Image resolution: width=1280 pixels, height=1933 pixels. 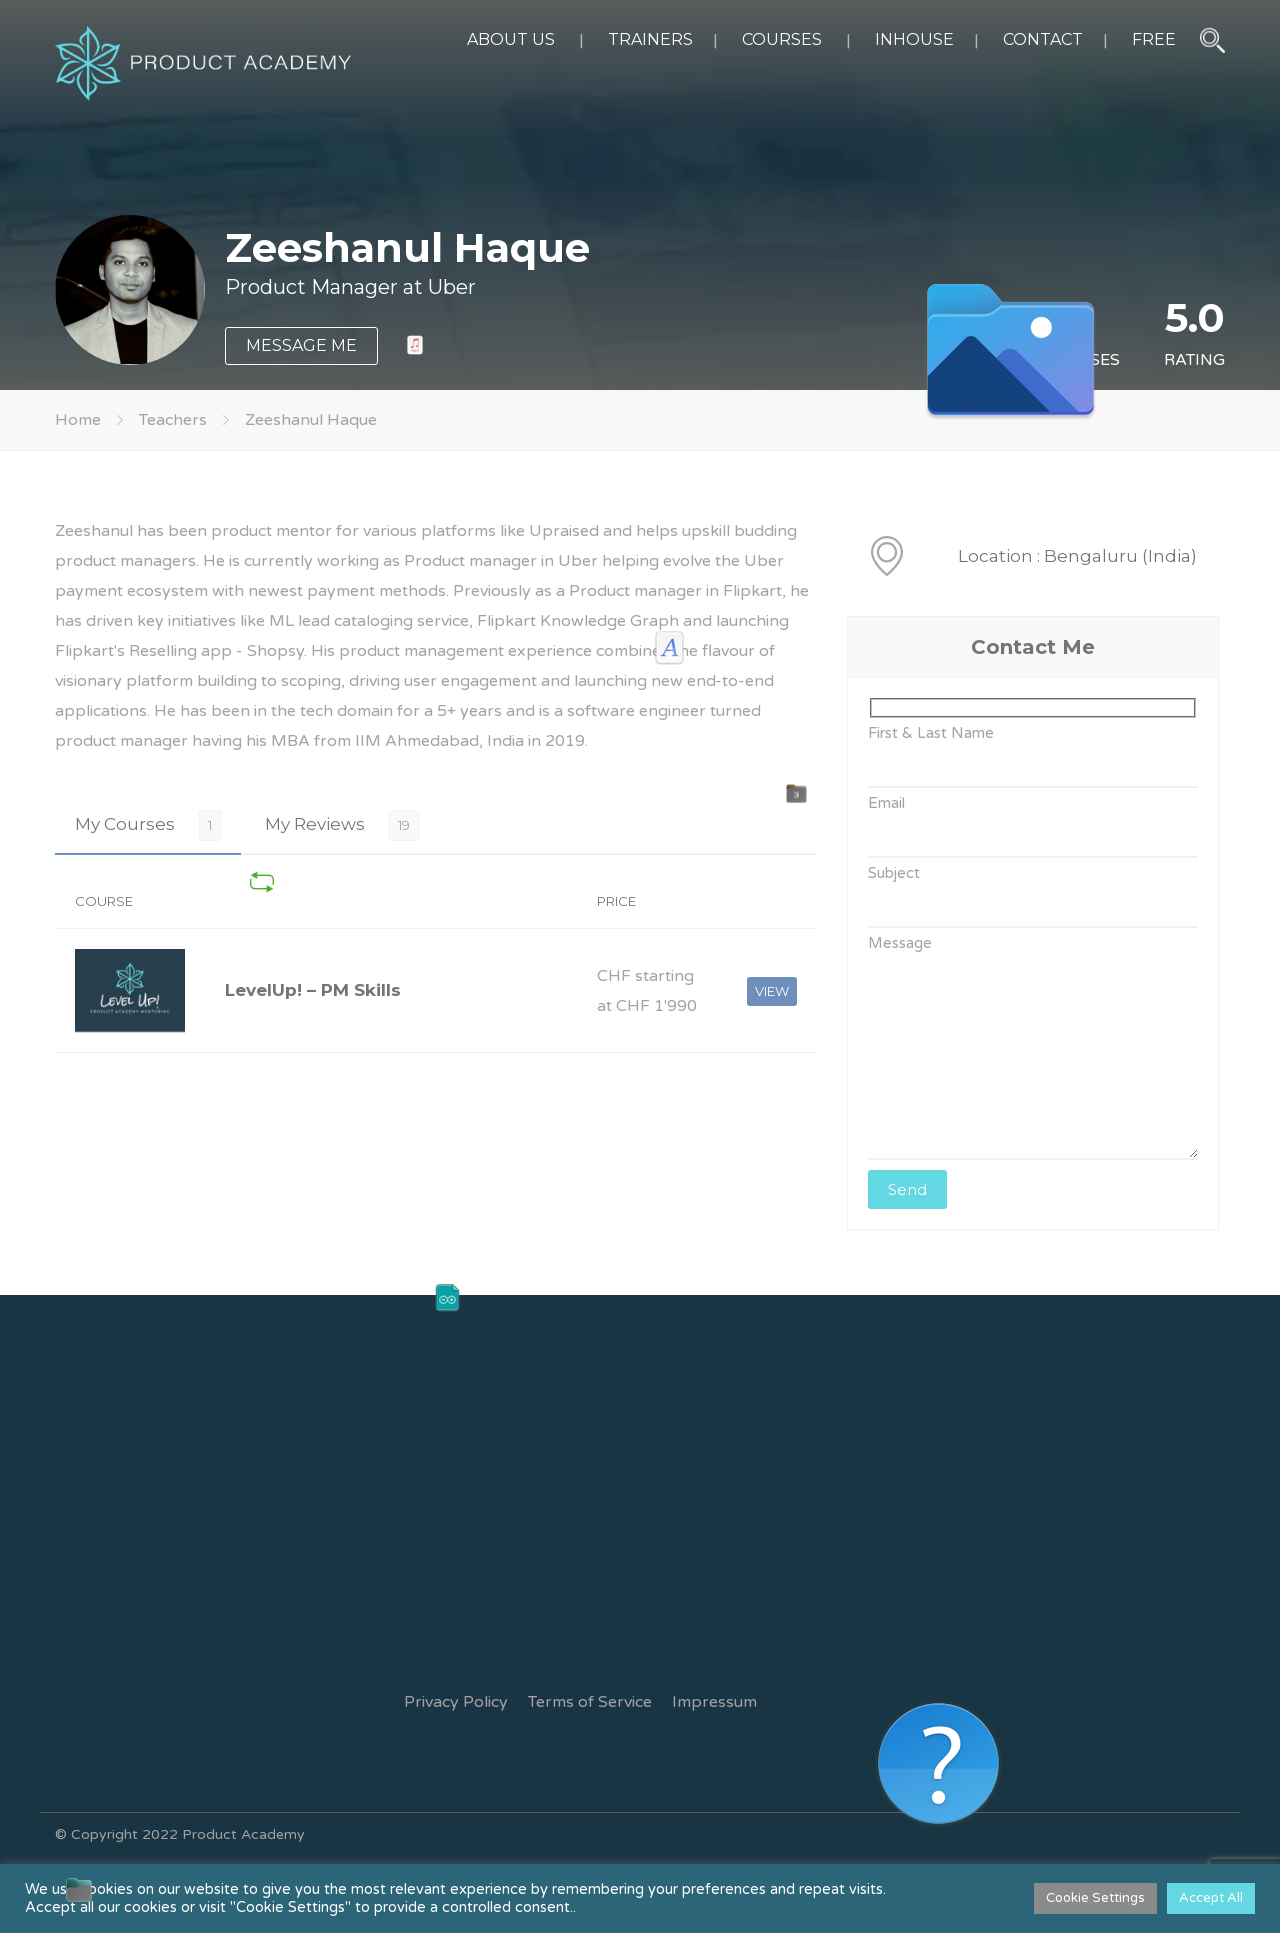 What do you see at coordinates (796, 793) in the screenshot?
I see `open templates folder` at bounding box center [796, 793].